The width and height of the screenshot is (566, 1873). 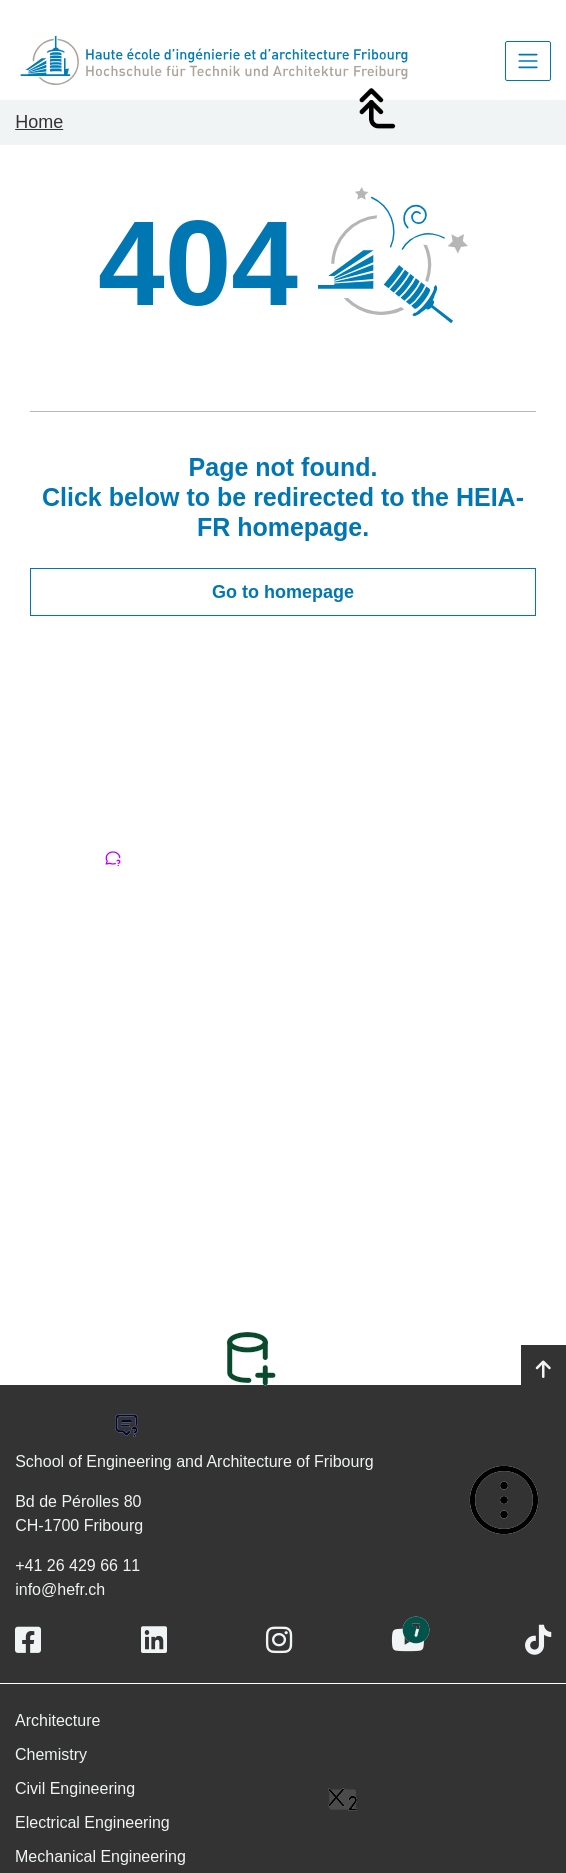 I want to click on open more options menu, so click(x=504, y=1500).